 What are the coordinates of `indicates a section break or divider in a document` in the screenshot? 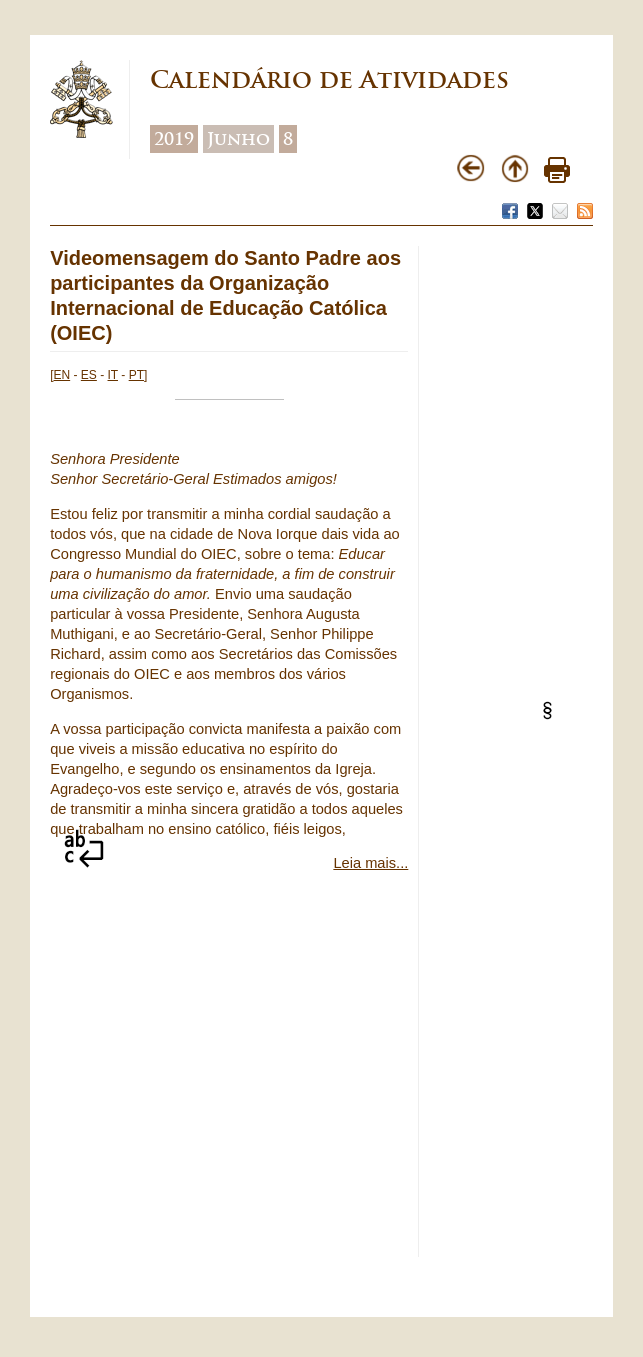 It's located at (547, 710).